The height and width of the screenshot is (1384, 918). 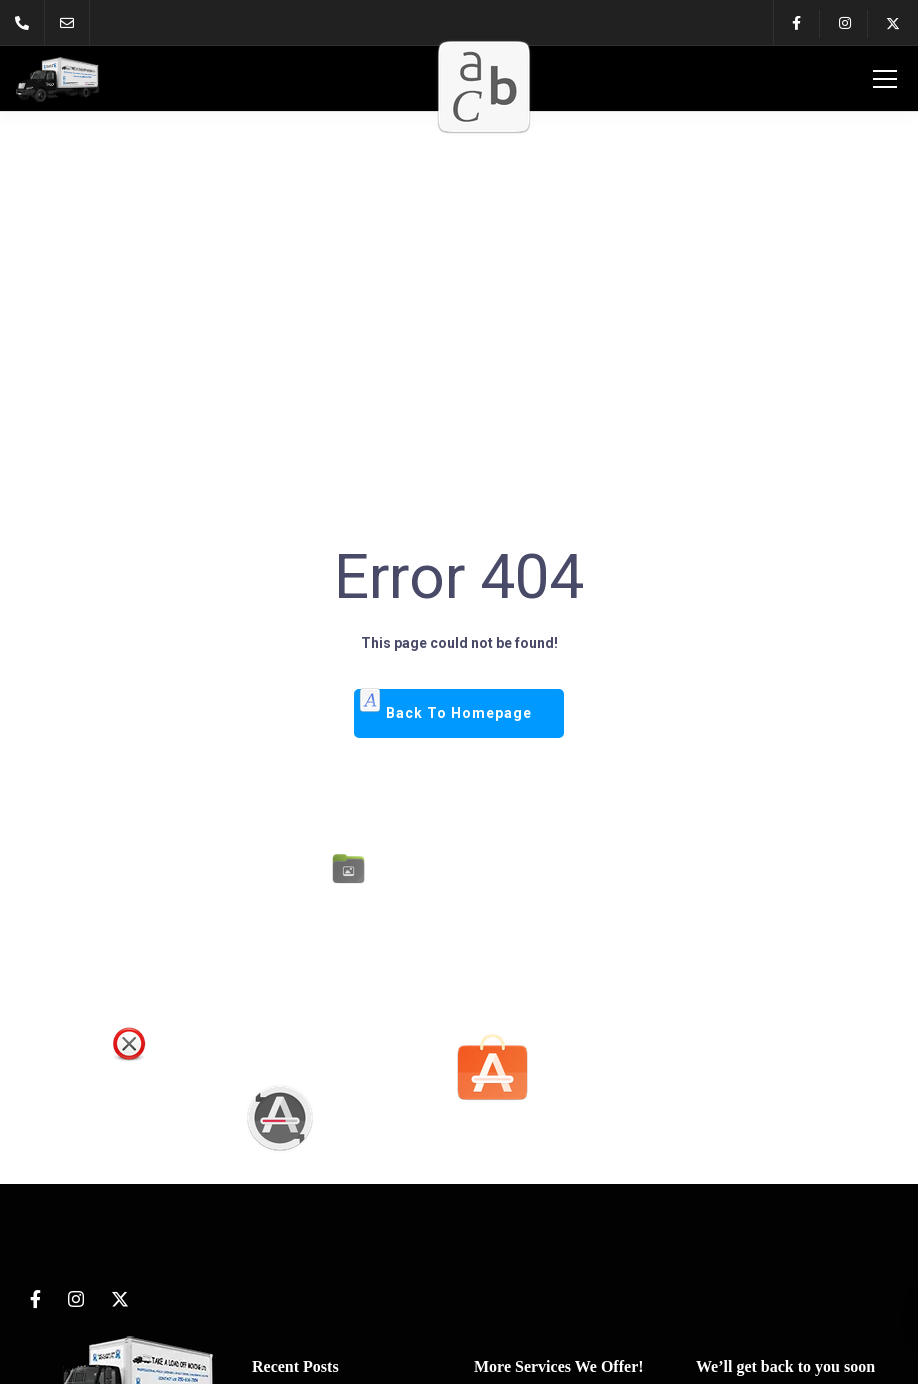 I want to click on open the software update manager, so click(x=280, y=1118).